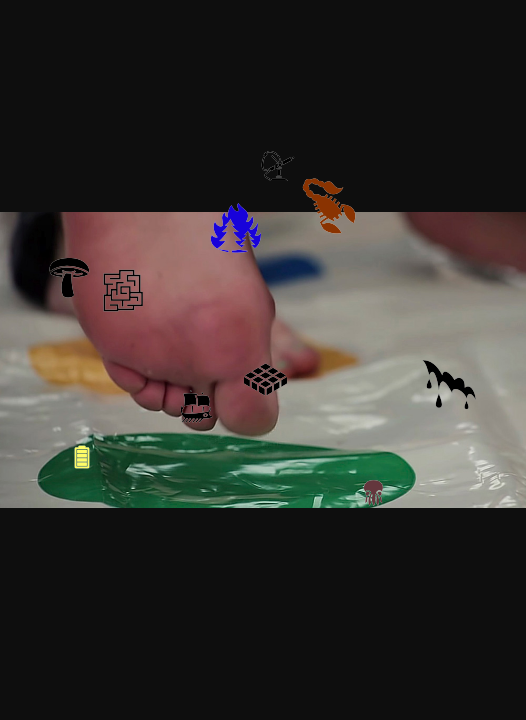 Image resolution: width=526 pixels, height=720 pixels. I want to click on indicates damage or injury status in a game, so click(449, 386).